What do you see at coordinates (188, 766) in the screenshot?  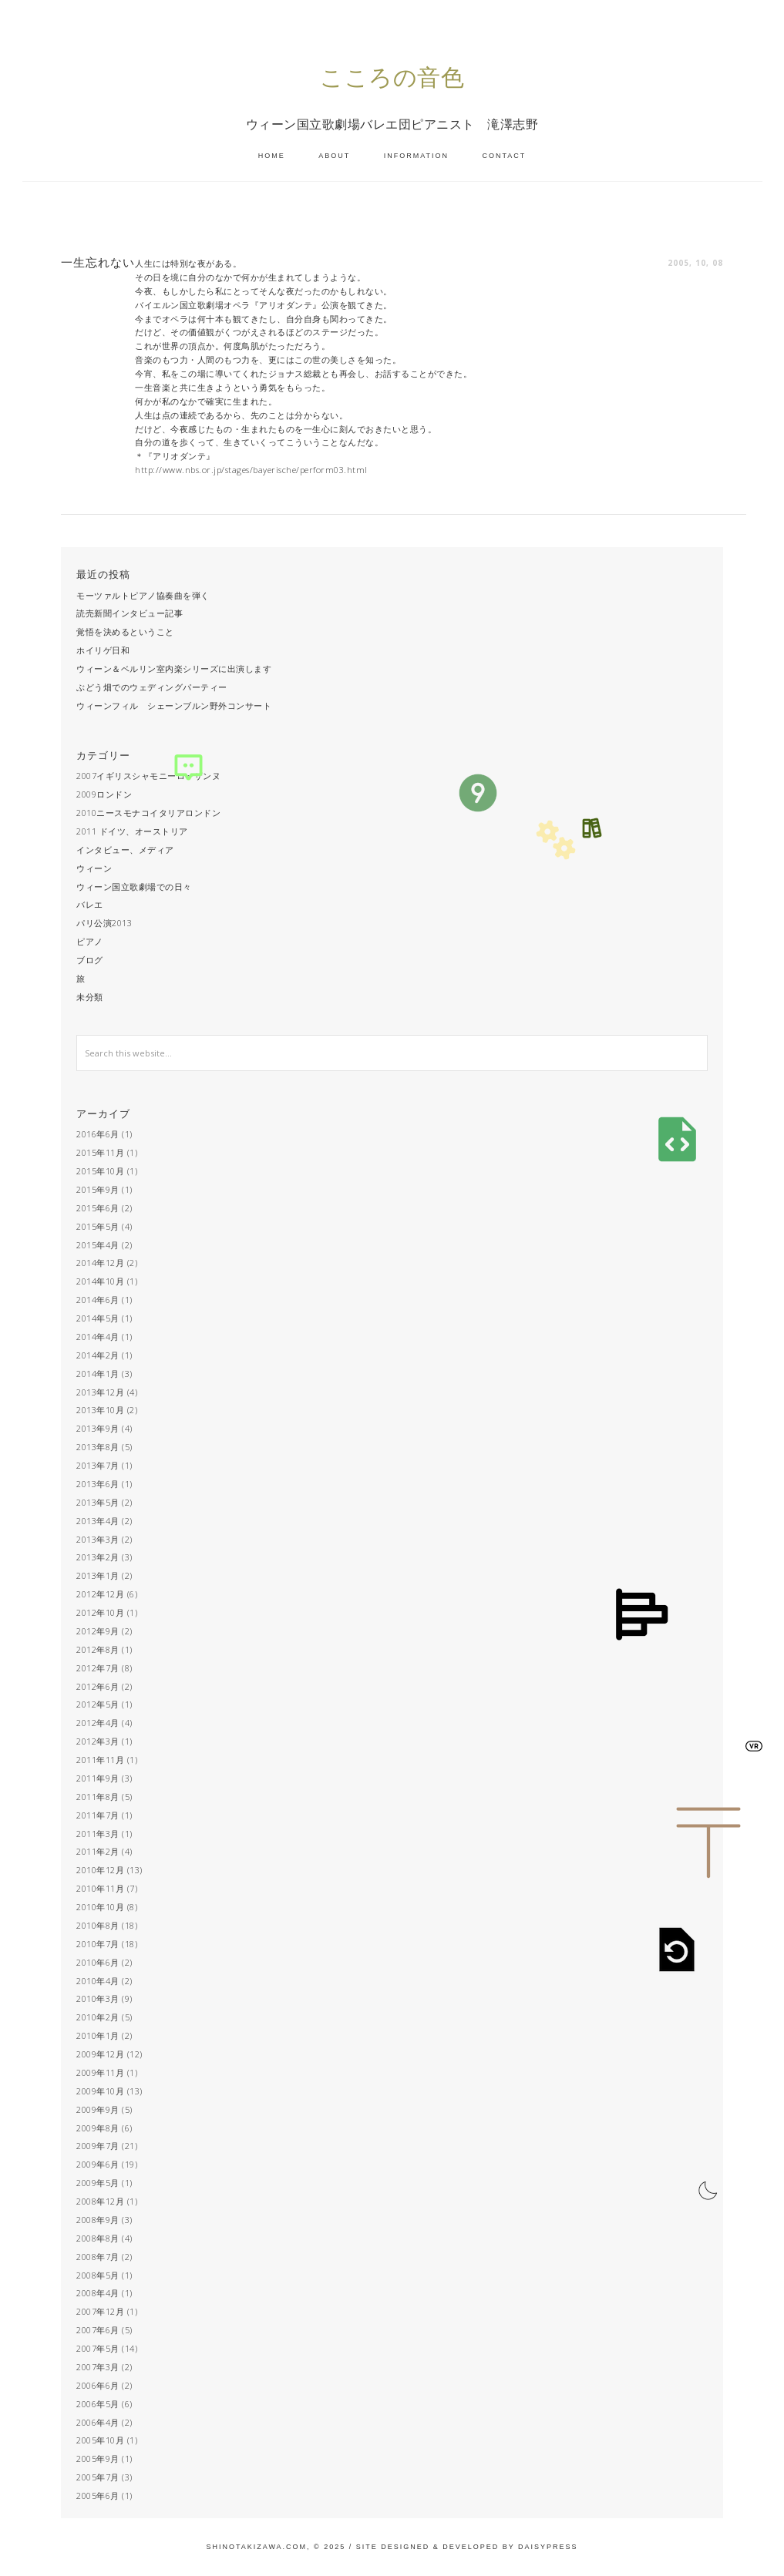 I see `open chat or messaging` at bounding box center [188, 766].